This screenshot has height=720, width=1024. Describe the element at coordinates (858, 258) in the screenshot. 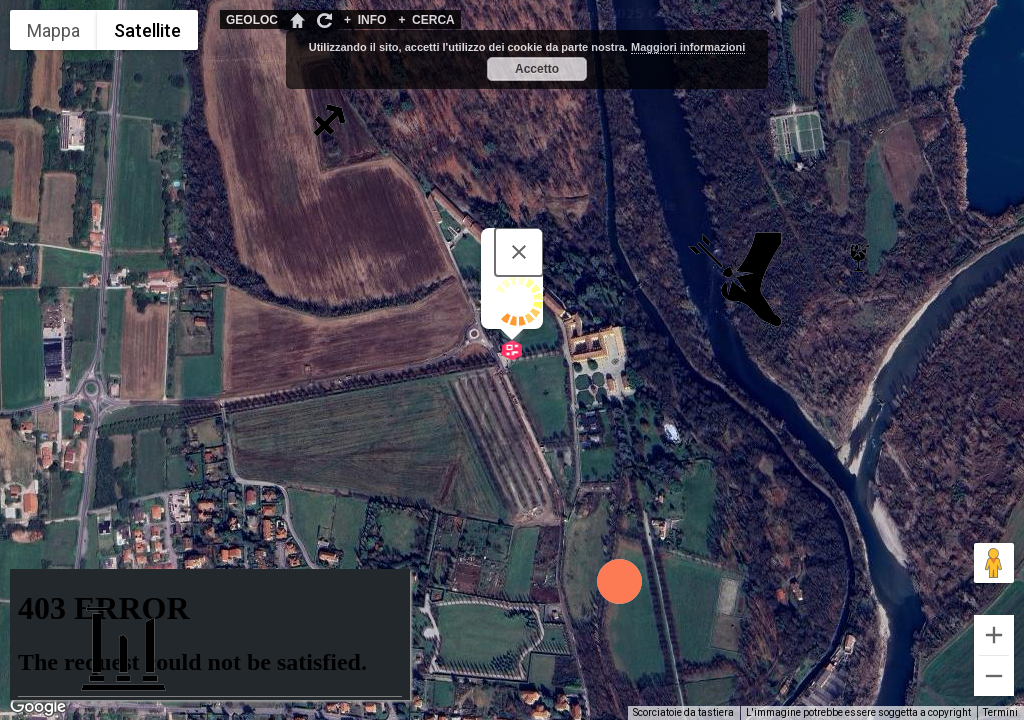

I see `indicates fragile item or breakable content` at that location.